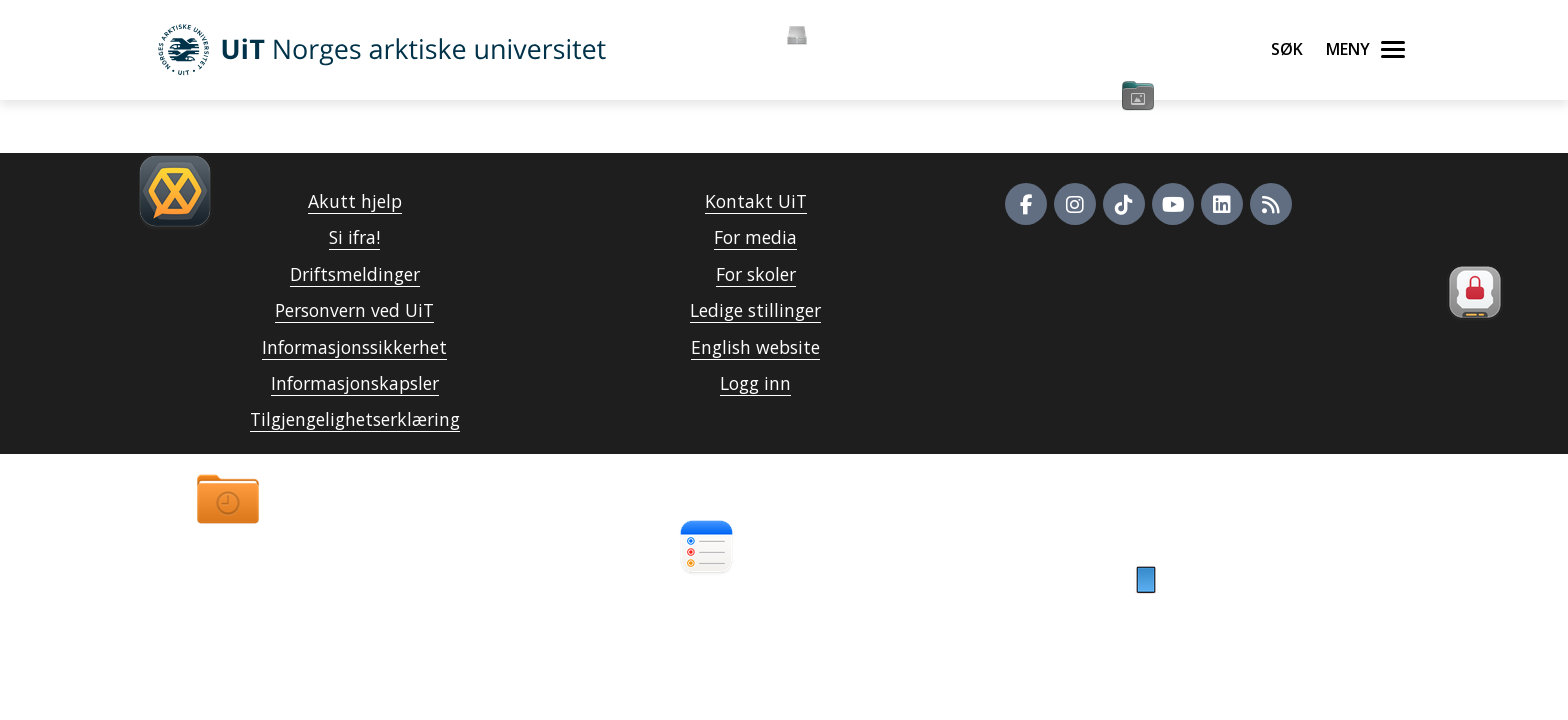  Describe the element at coordinates (175, 191) in the screenshot. I see `open hexchat irc client` at that location.